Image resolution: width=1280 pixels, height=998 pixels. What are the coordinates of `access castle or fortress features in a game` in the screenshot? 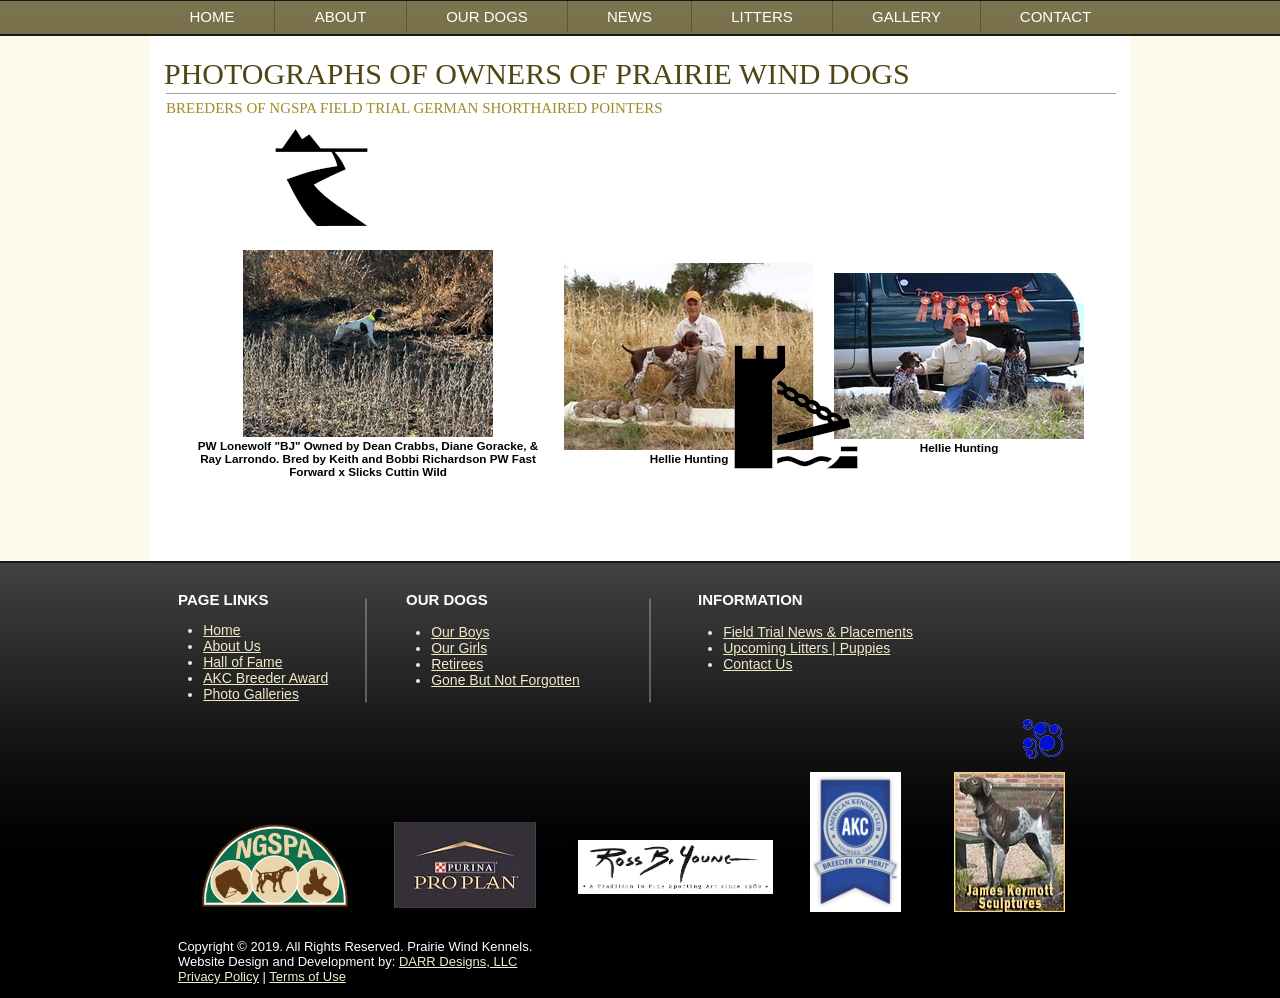 It's located at (796, 407).